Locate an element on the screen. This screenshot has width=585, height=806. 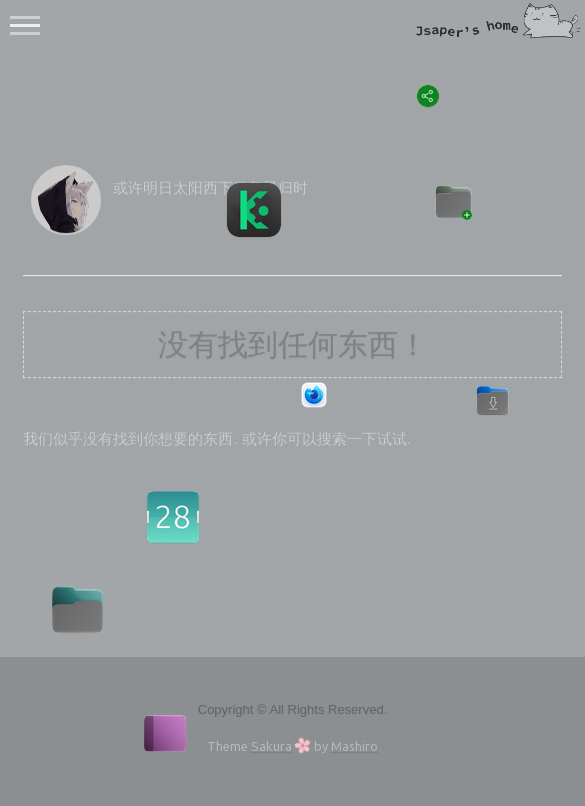
access the desktop folder is located at coordinates (165, 732).